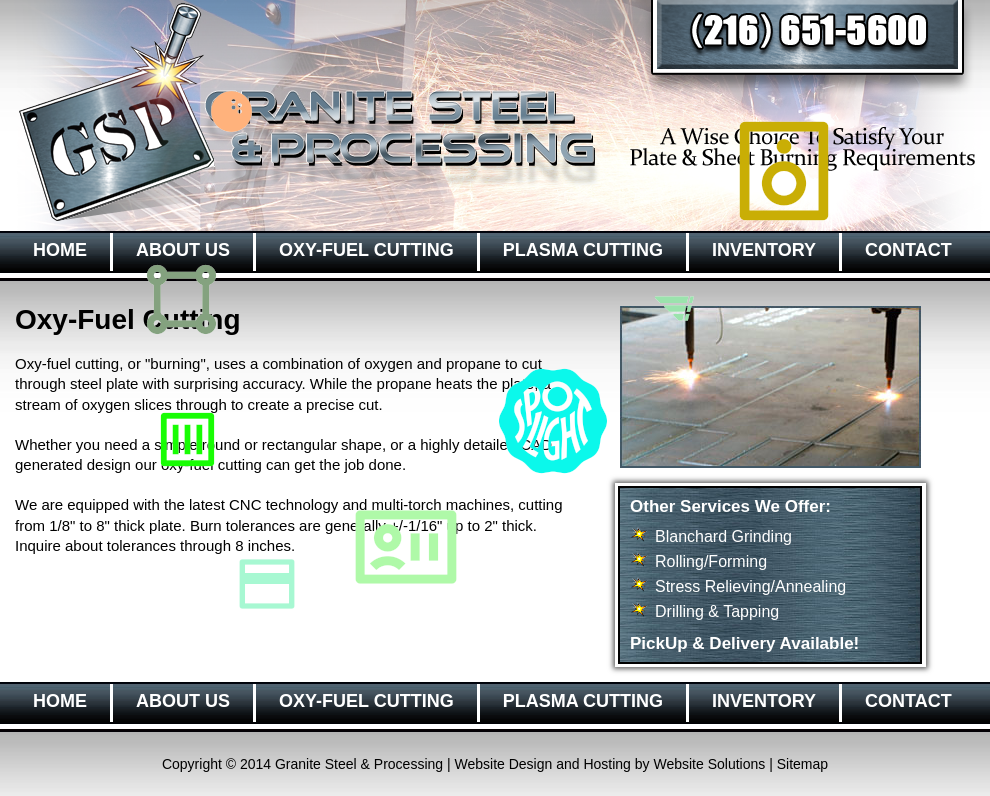 This screenshot has height=796, width=990. I want to click on hermes brand logo, so click(674, 308).